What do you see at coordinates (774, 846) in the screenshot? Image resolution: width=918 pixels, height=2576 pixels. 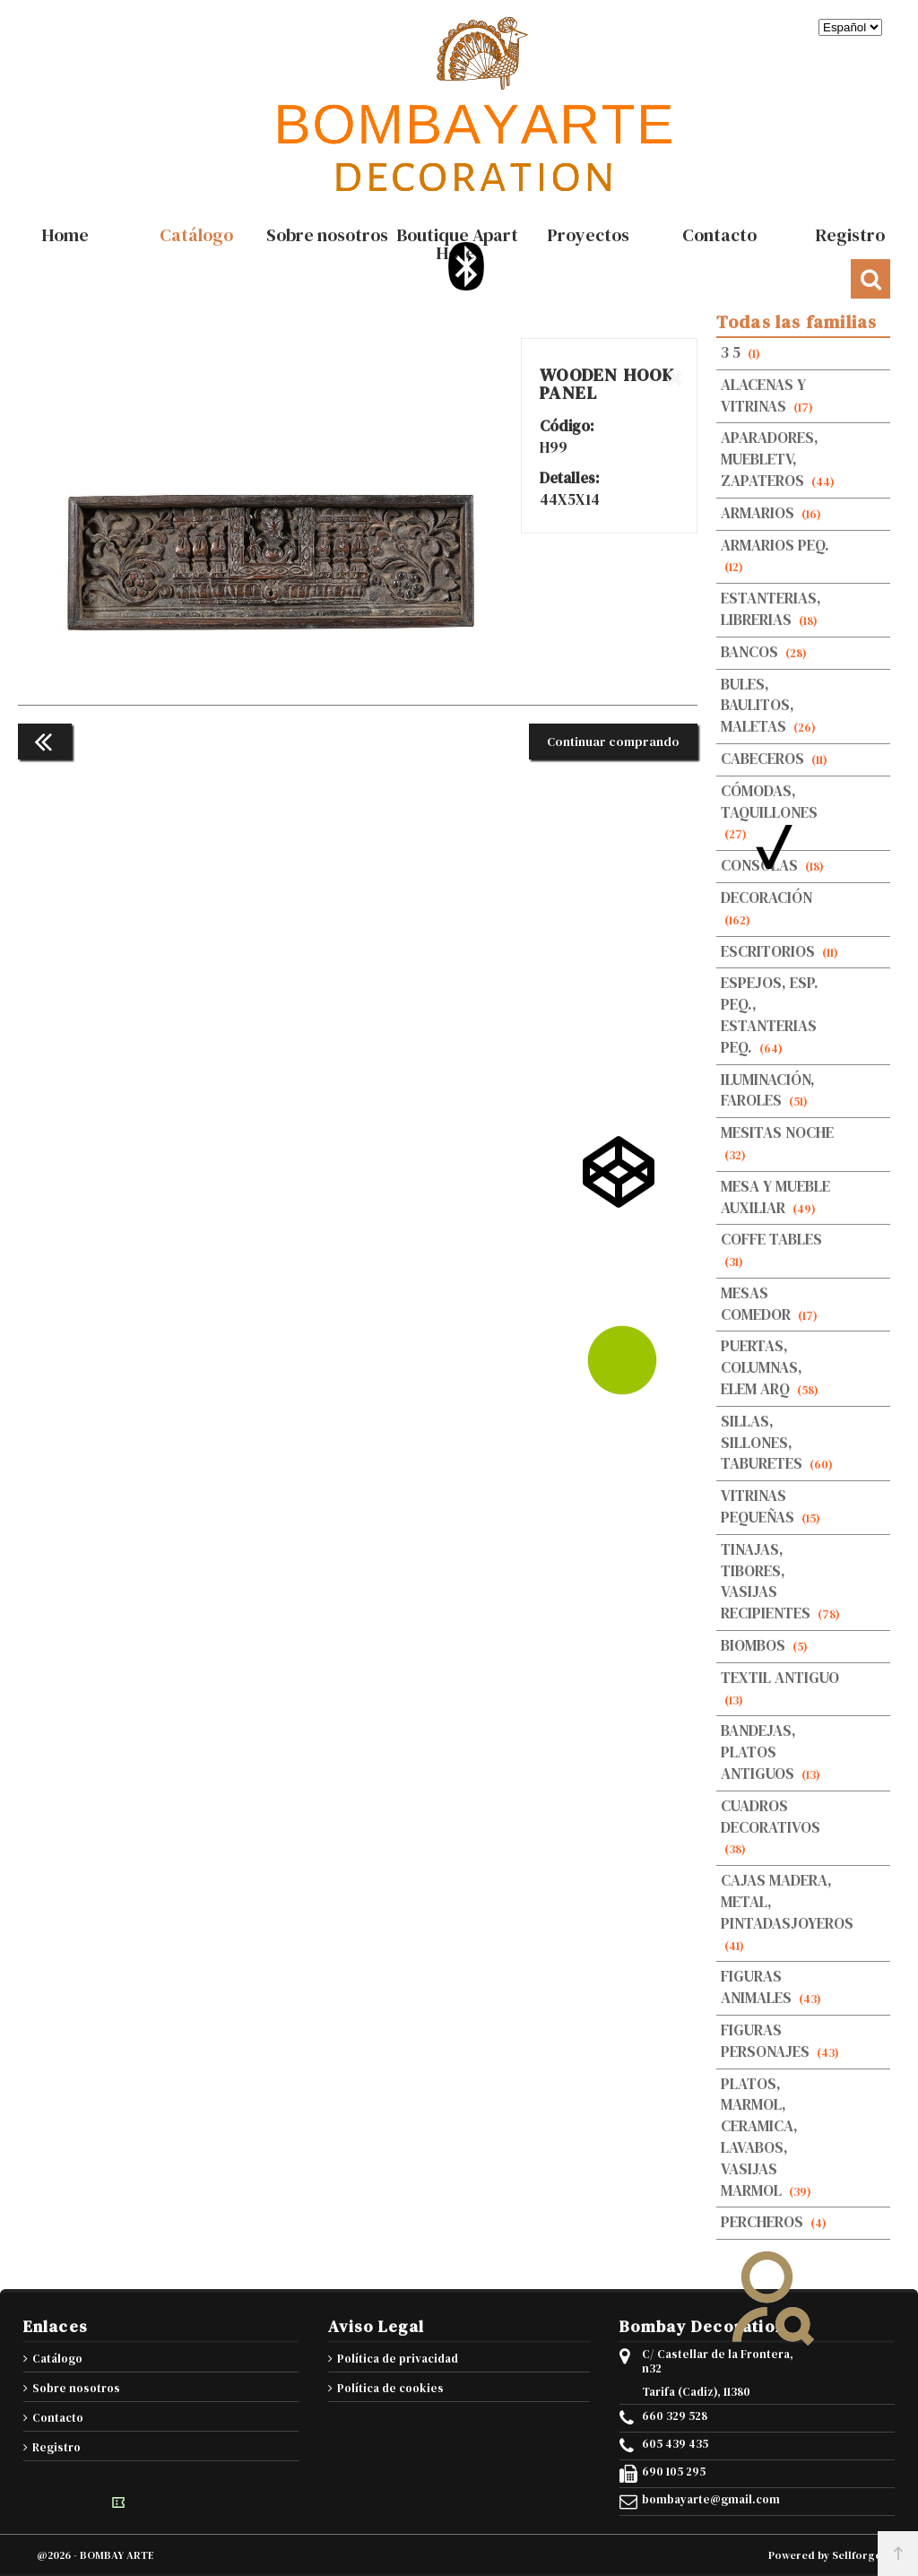 I see `verizon wireless app or account access` at bounding box center [774, 846].